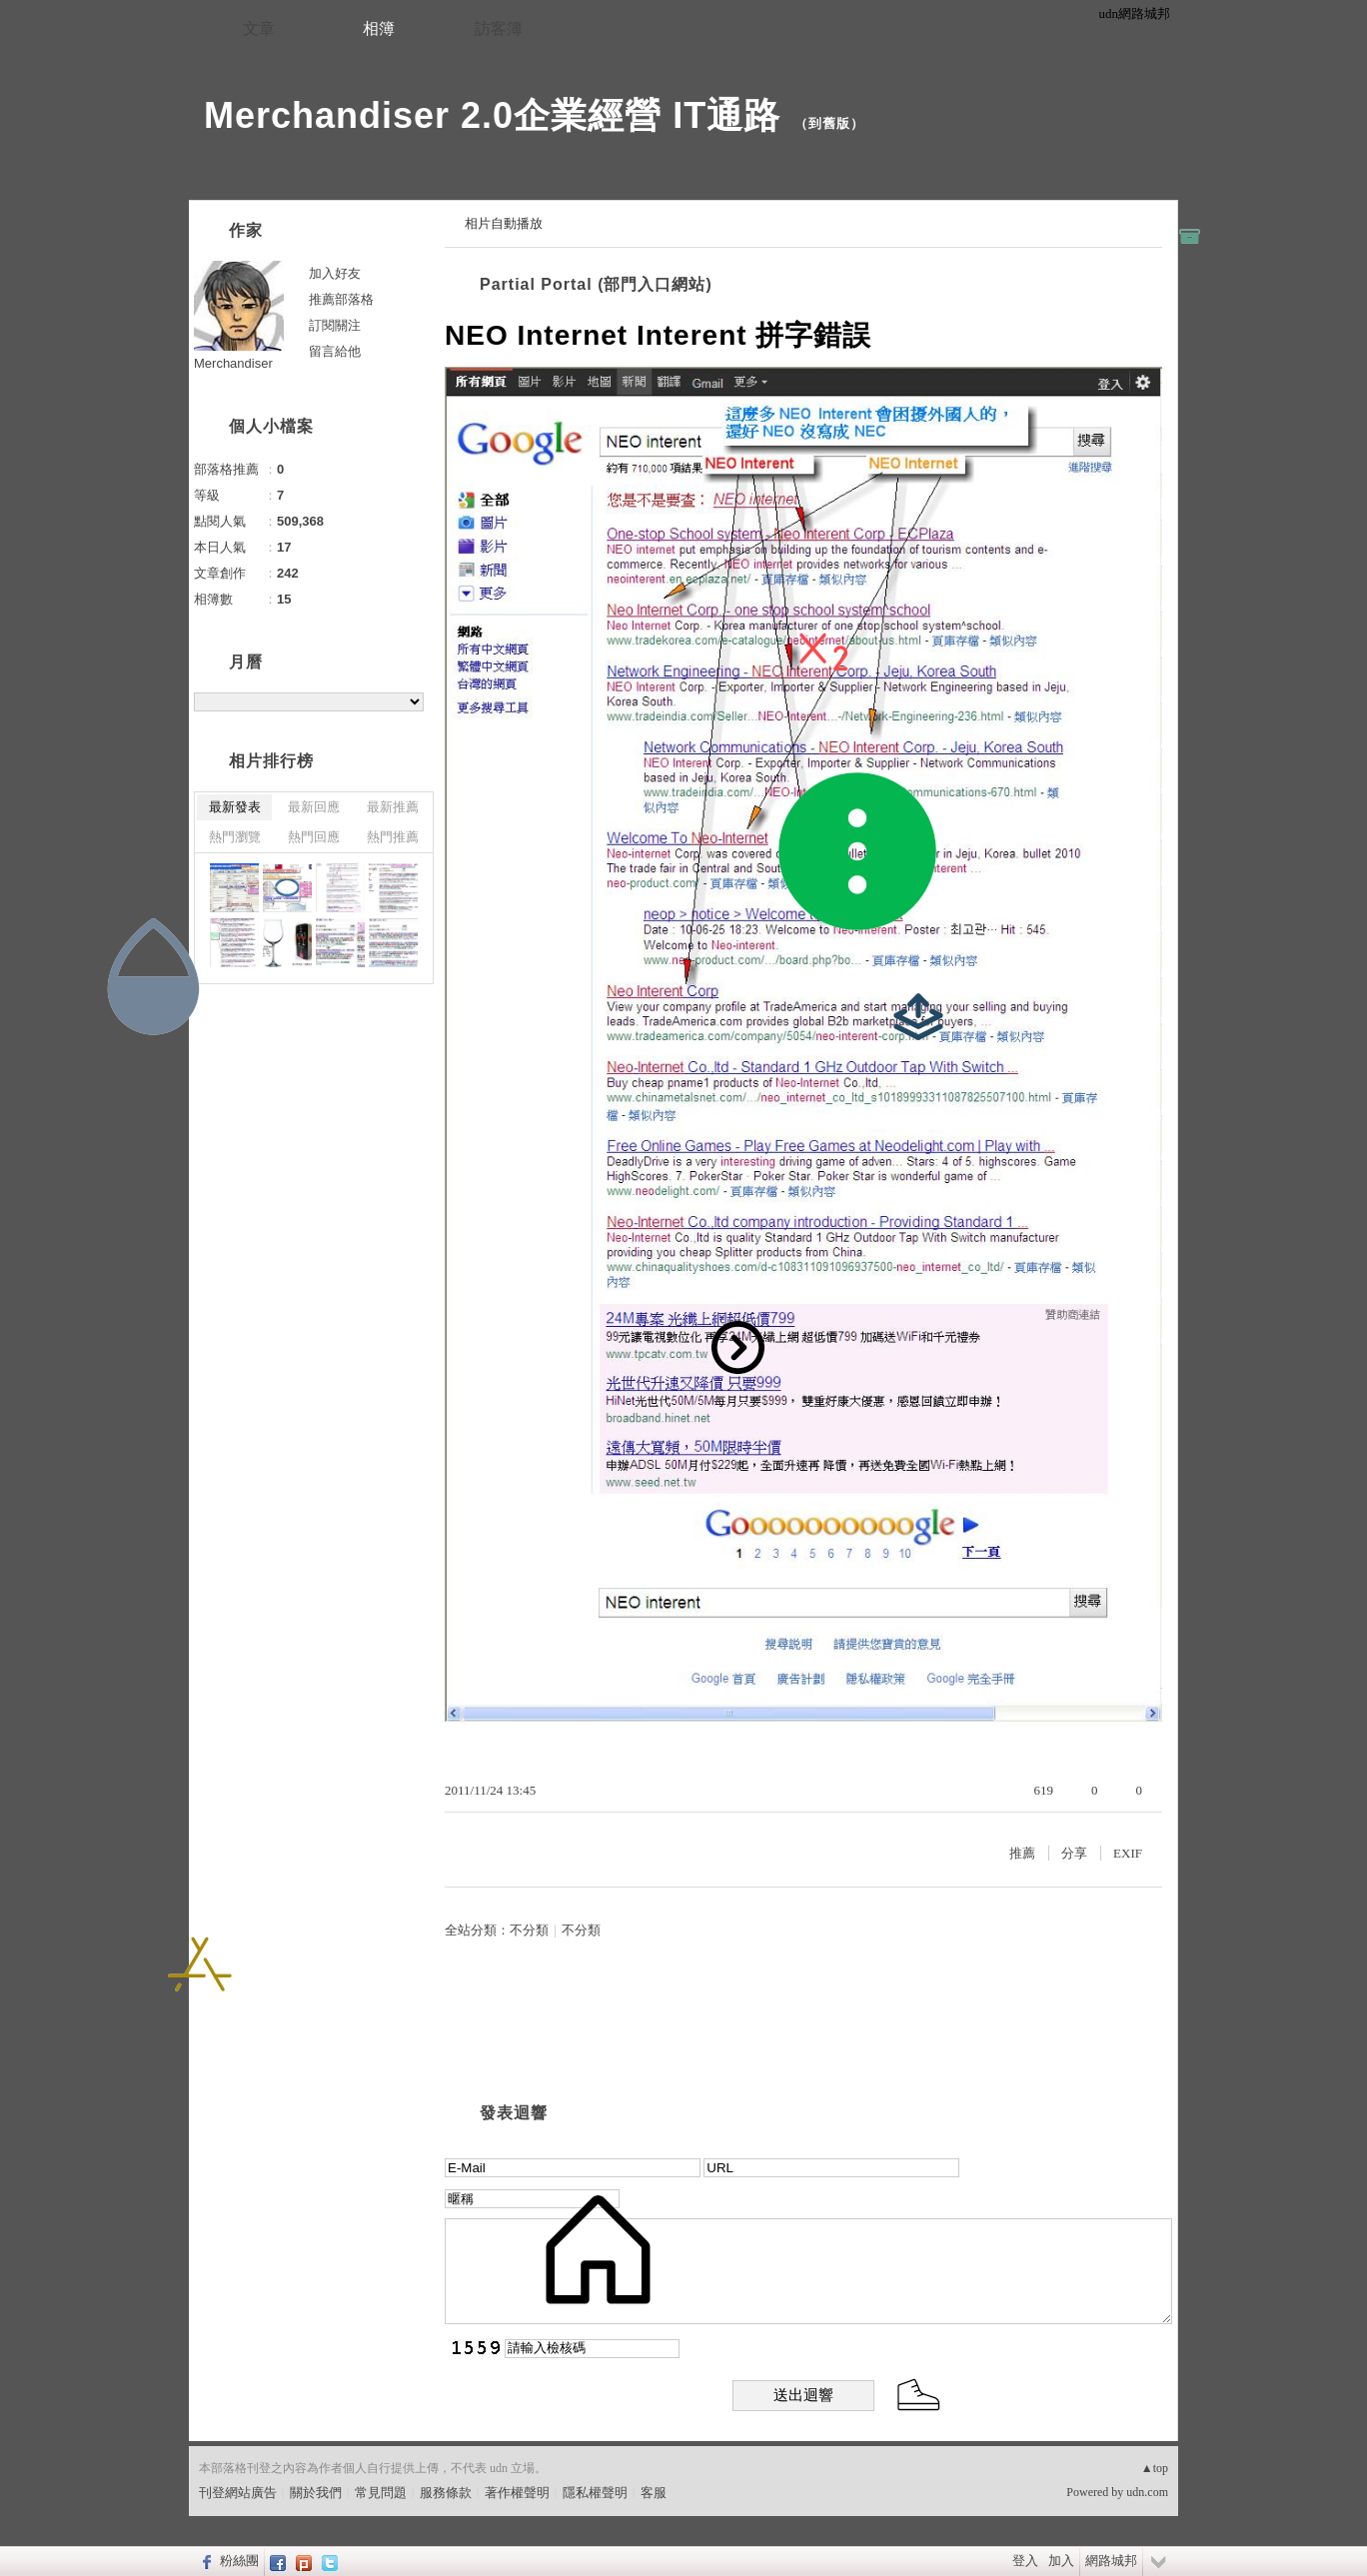  What do you see at coordinates (916, 2396) in the screenshot?
I see `browse footwear or shoe products` at bounding box center [916, 2396].